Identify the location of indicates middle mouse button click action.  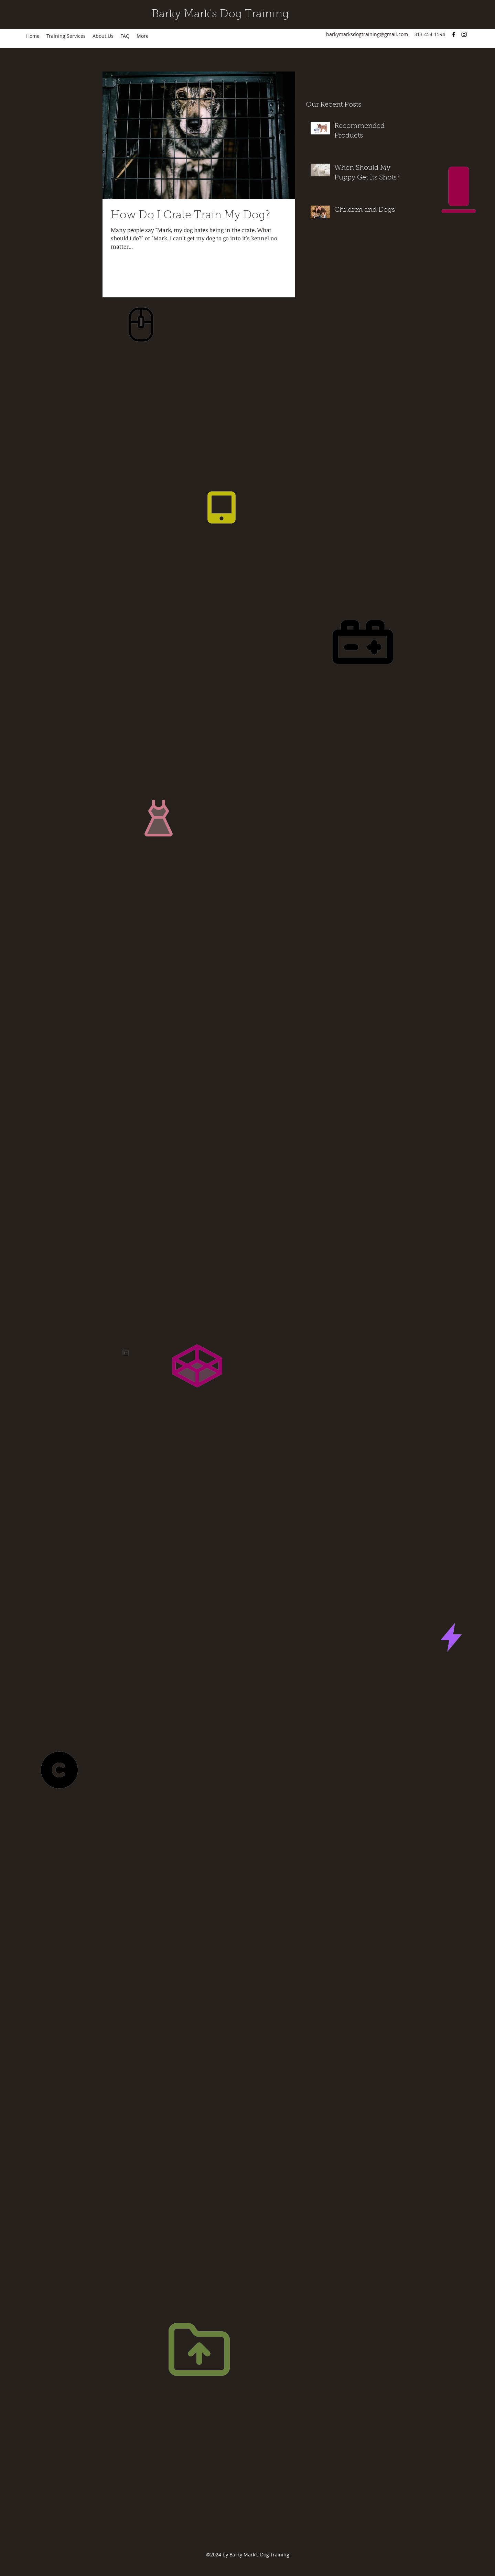
(141, 325).